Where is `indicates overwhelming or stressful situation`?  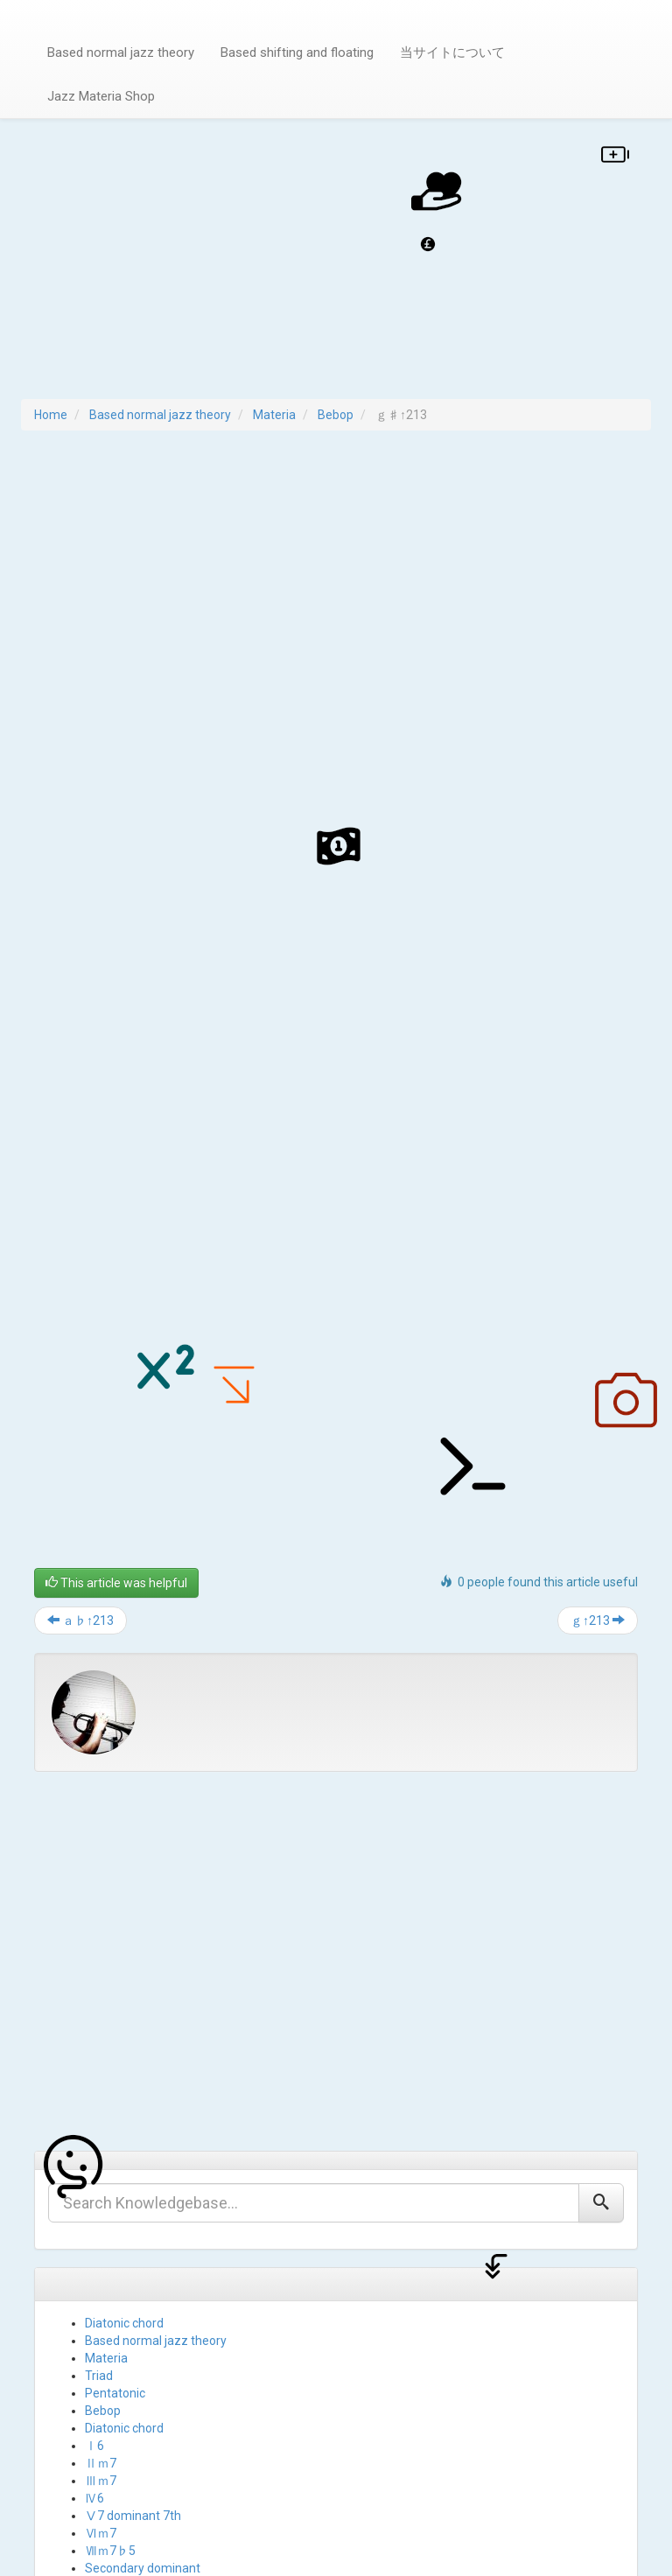
indicates overwhelming or stressful situation is located at coordinates (73, 2164).